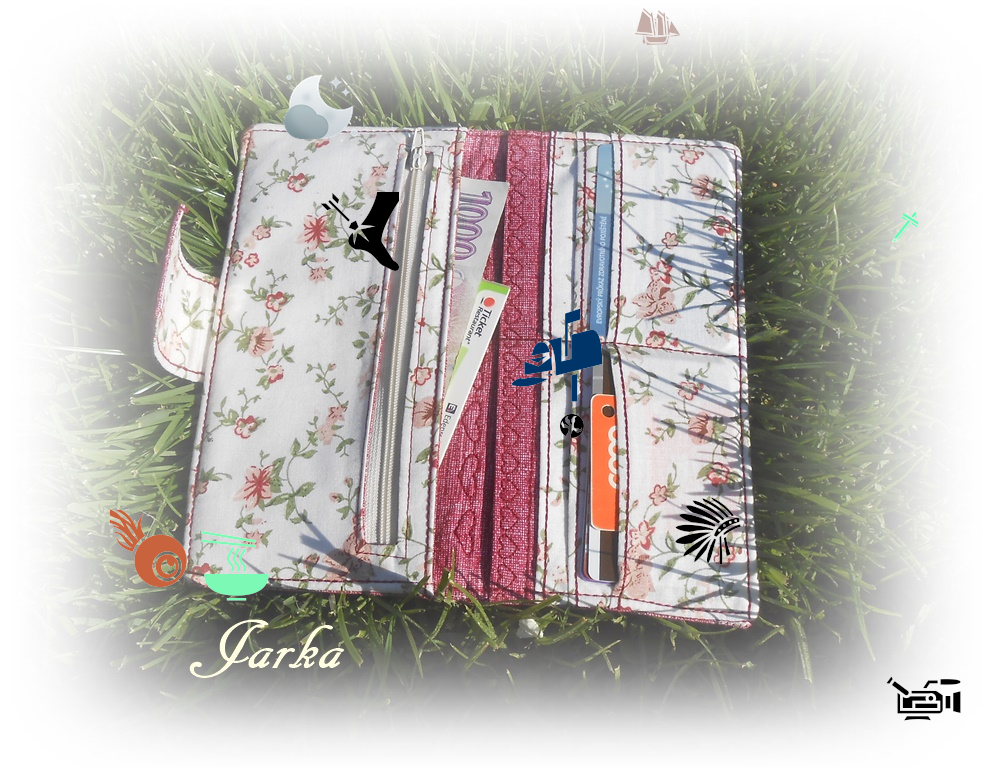  Describe the element at coordinates (657, 26) in the screenshot. I see `fishing activity or minigame` at that location.